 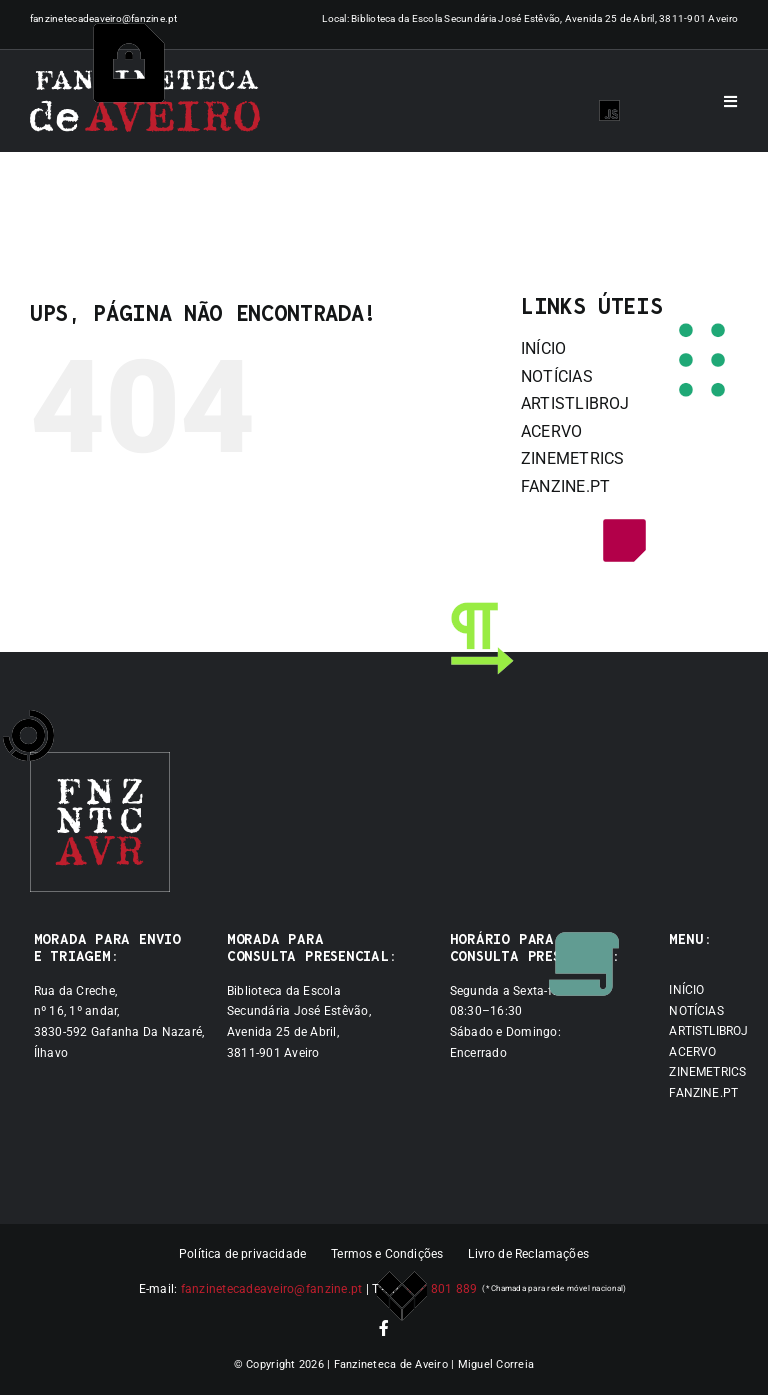 I want to click on access a password-protected file, so click(x=129, y=63).